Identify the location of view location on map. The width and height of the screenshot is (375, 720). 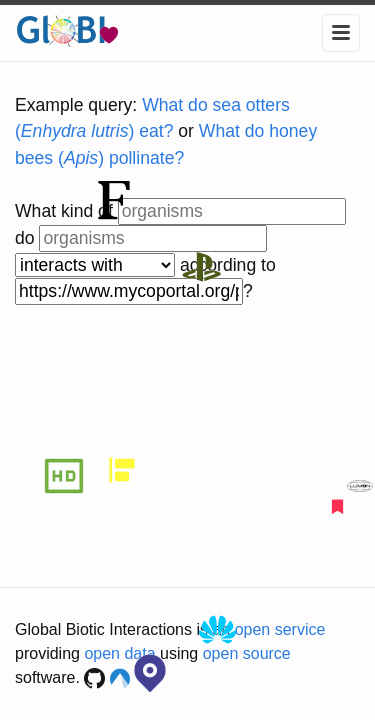
(150, 672).